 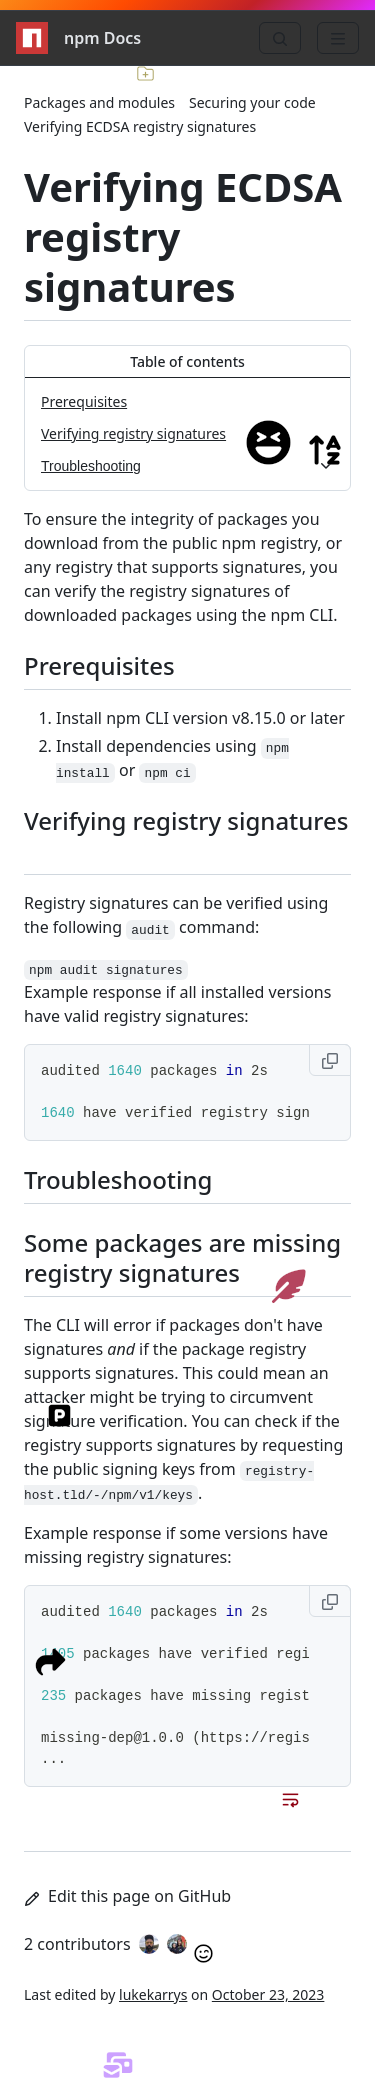 What do you see at coordinates (290, 1799) in the screenshot?
I see `toggle text wrapping in a document or editor` at bounding box center [290, 1799].